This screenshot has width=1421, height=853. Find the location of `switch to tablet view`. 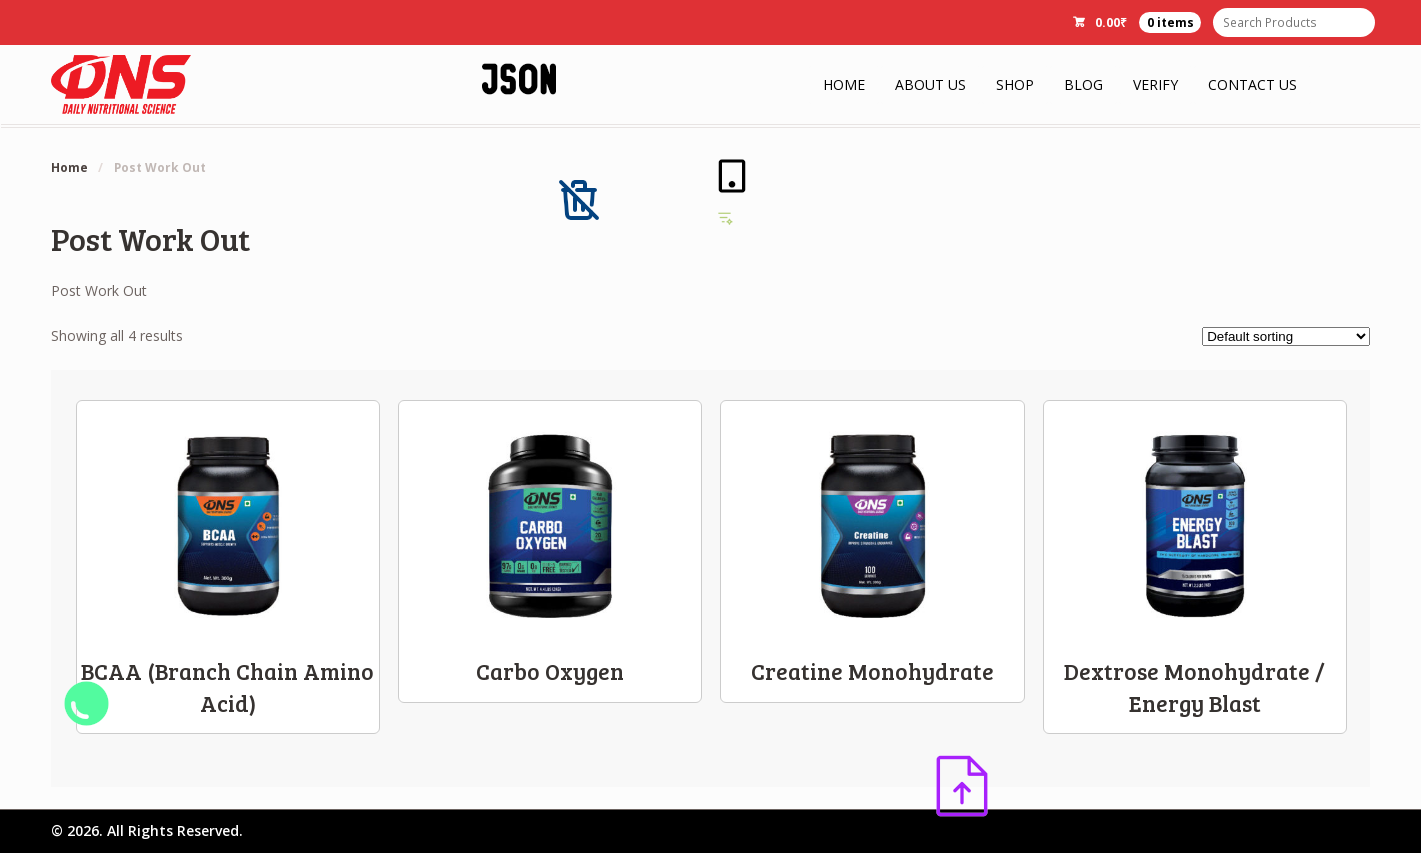

switch to tablet view is located at coordinates (732, 176).